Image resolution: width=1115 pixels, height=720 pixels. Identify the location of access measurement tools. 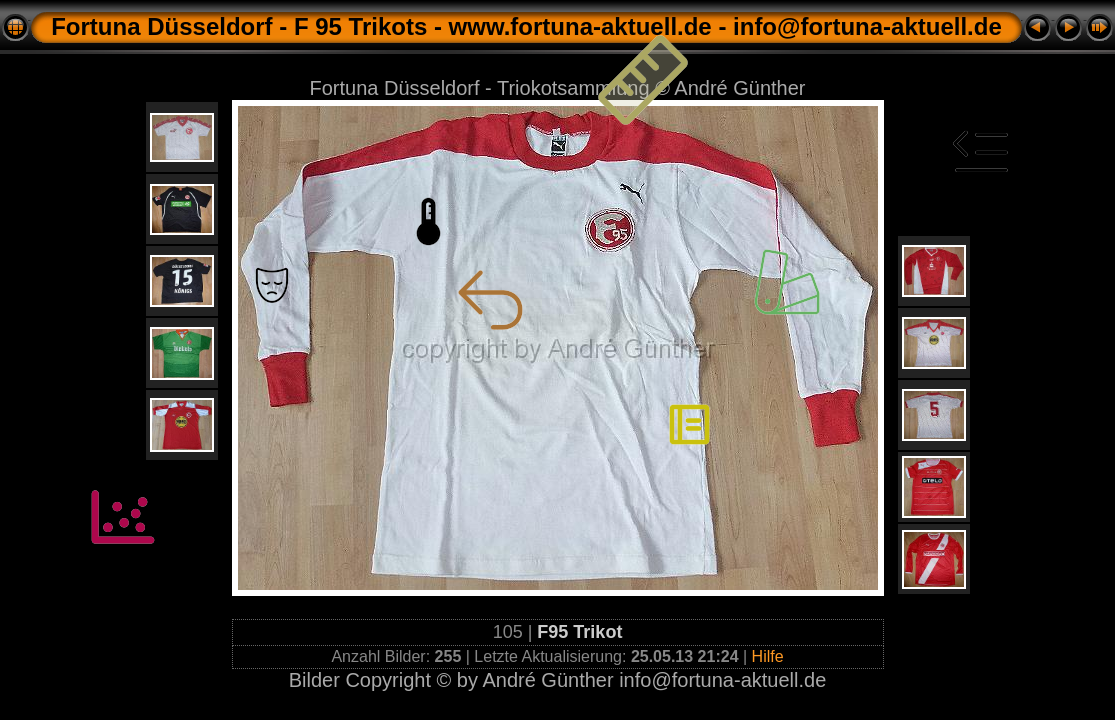
(643, 80).